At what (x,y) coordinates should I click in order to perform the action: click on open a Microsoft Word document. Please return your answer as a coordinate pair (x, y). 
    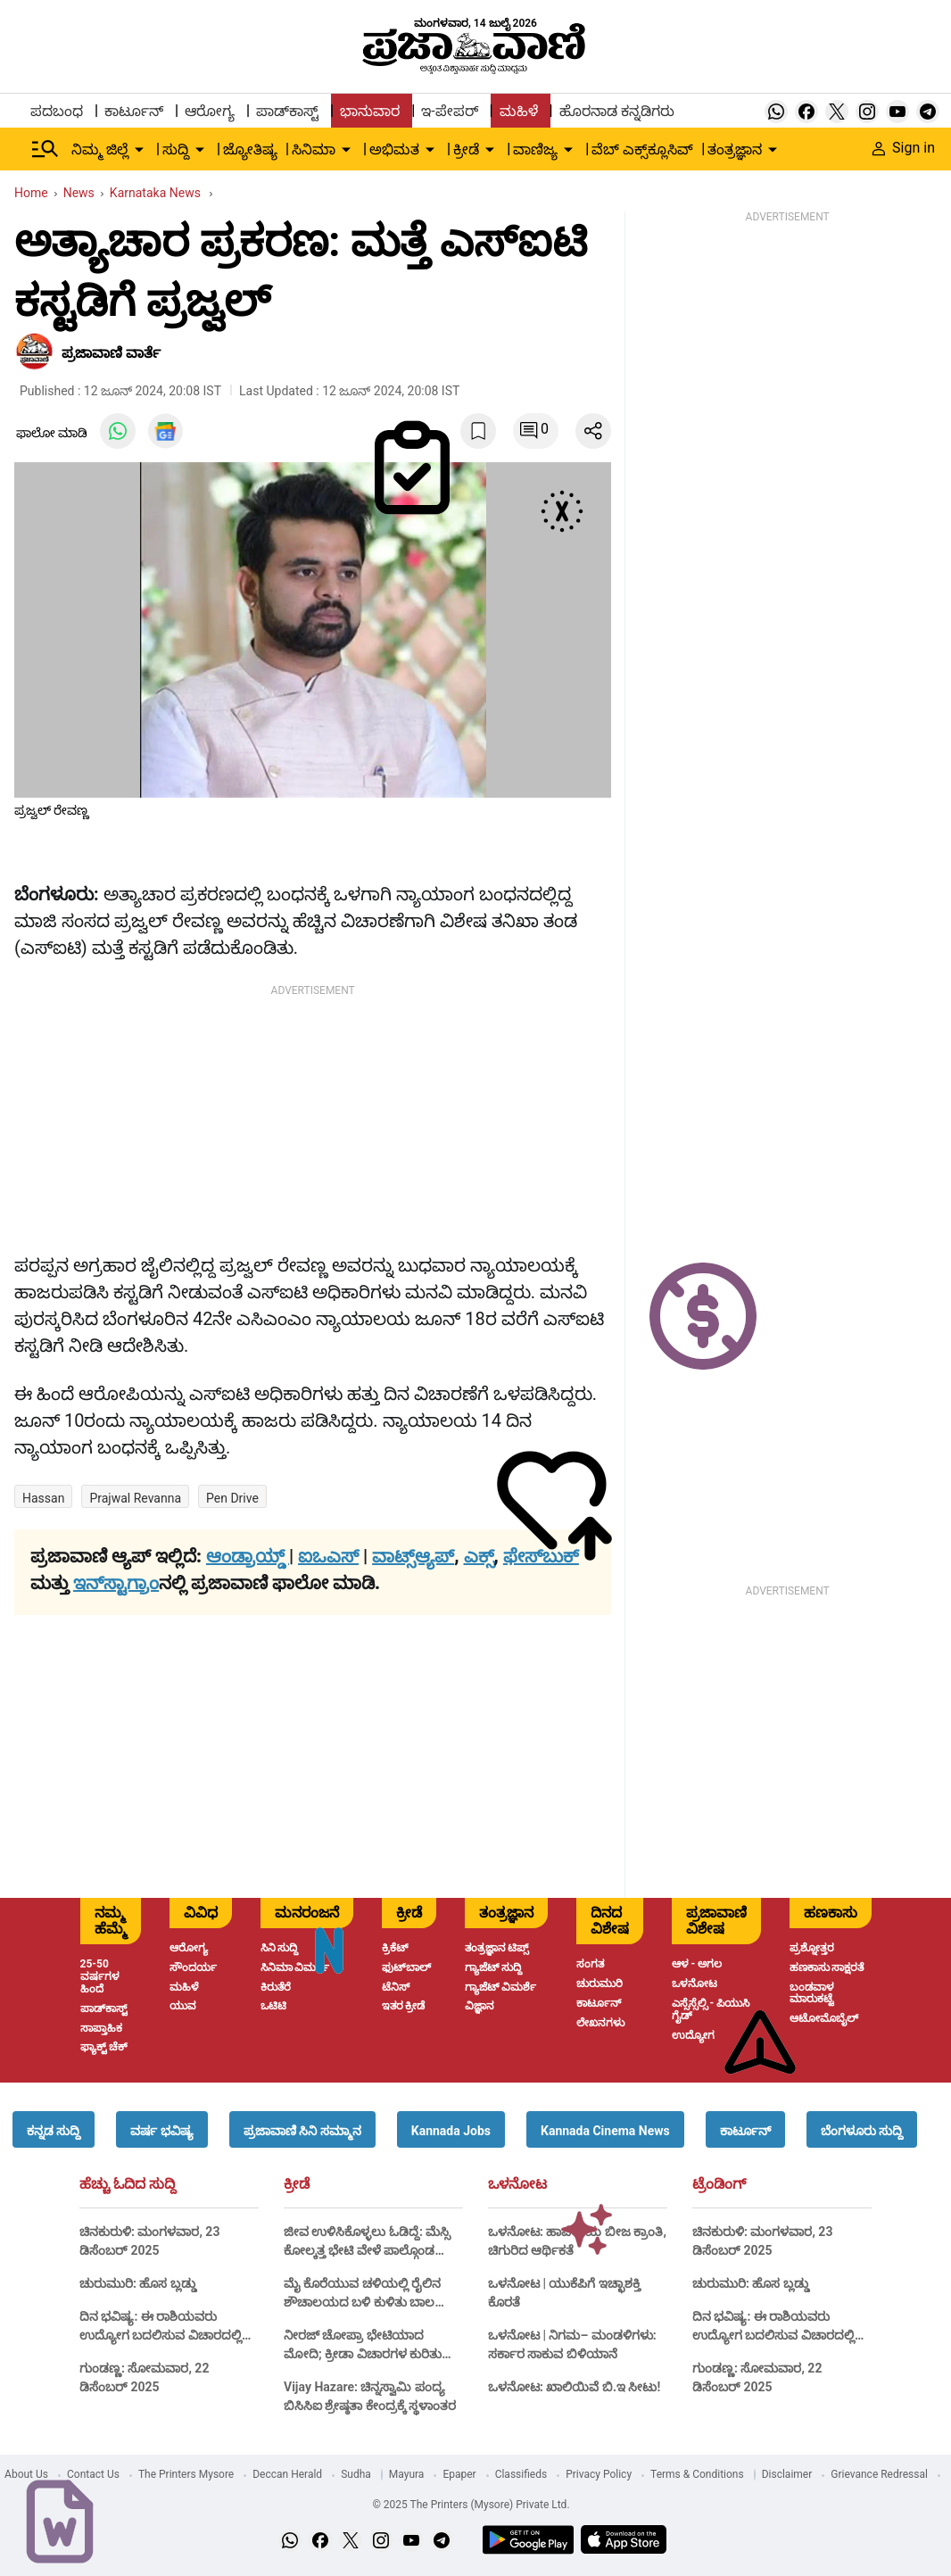
    Looking at the image, I should click on (60, 2522).